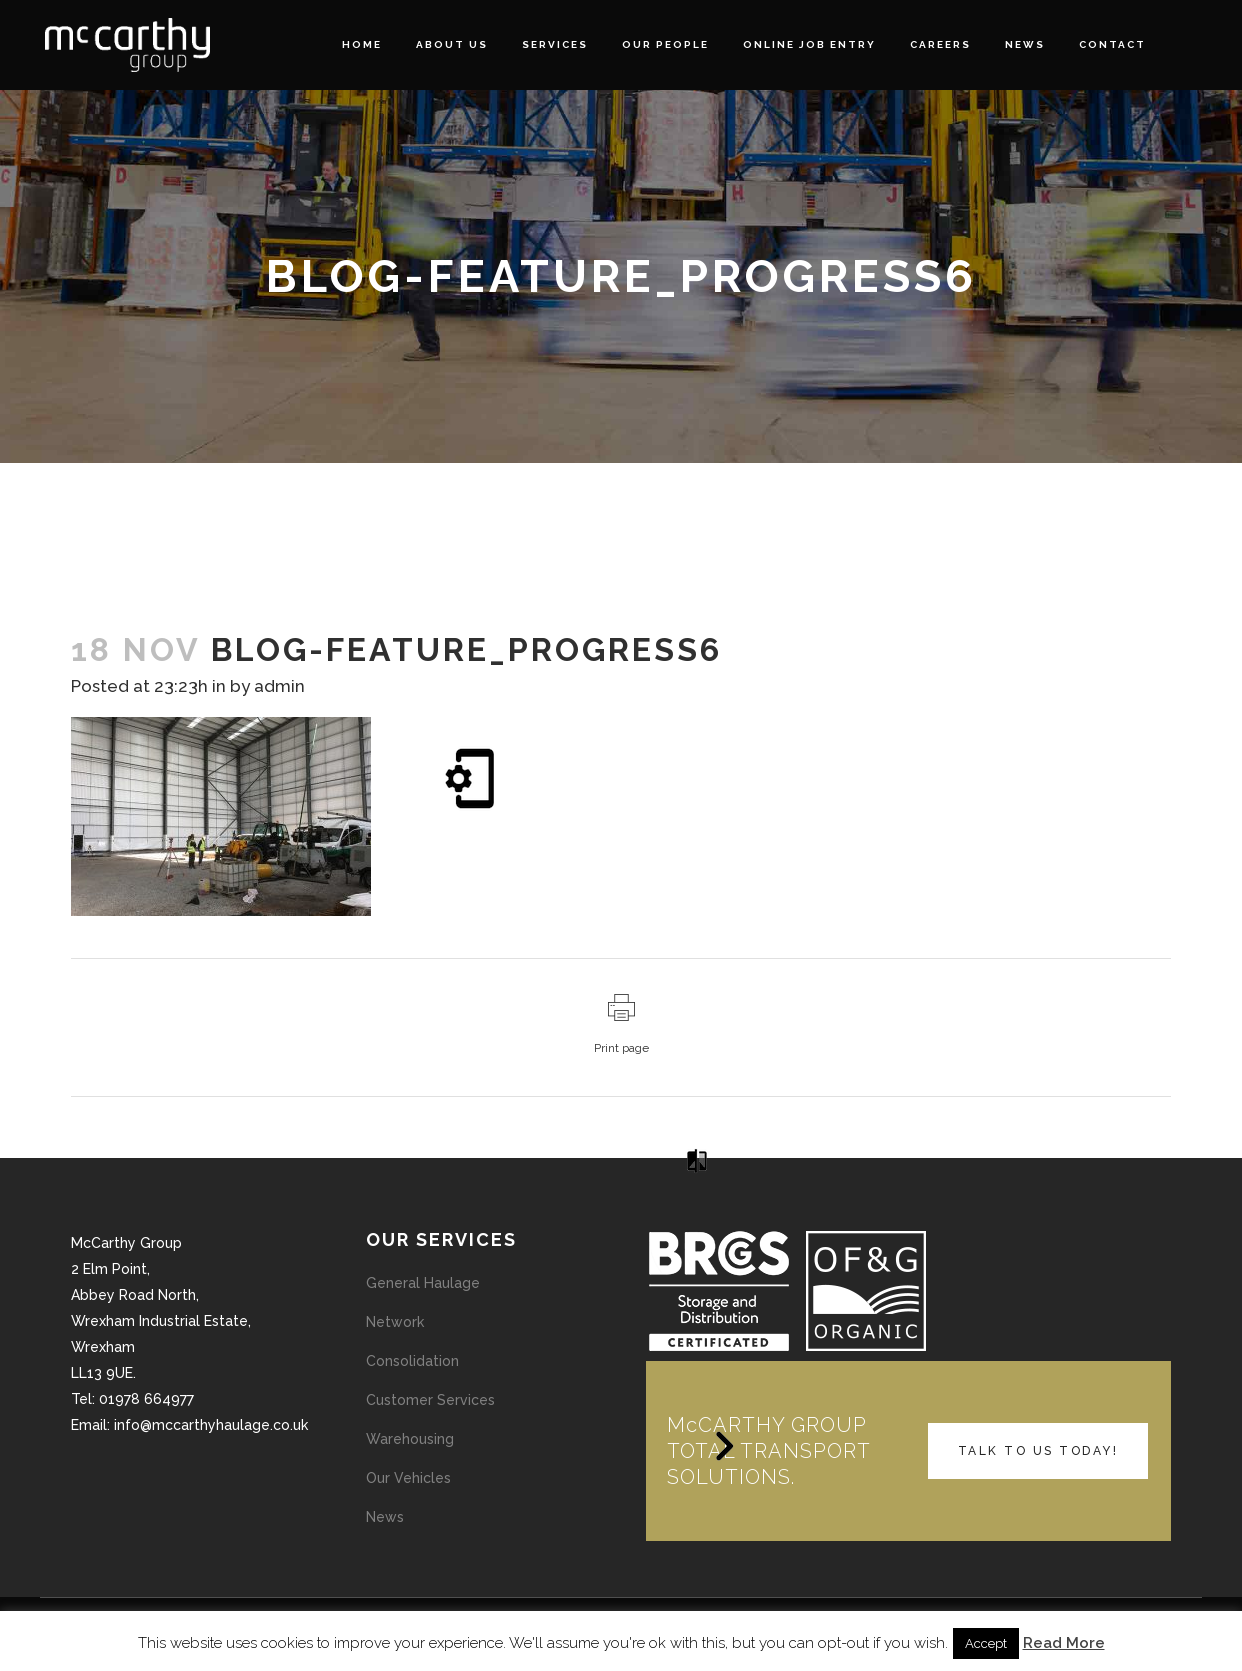 This screenshot has height=1671, width=1242. What do you see at coordinates (724, 1446) in the screenshot?
I see `navigate to the next item or page` at bounding box center [724, 1446].